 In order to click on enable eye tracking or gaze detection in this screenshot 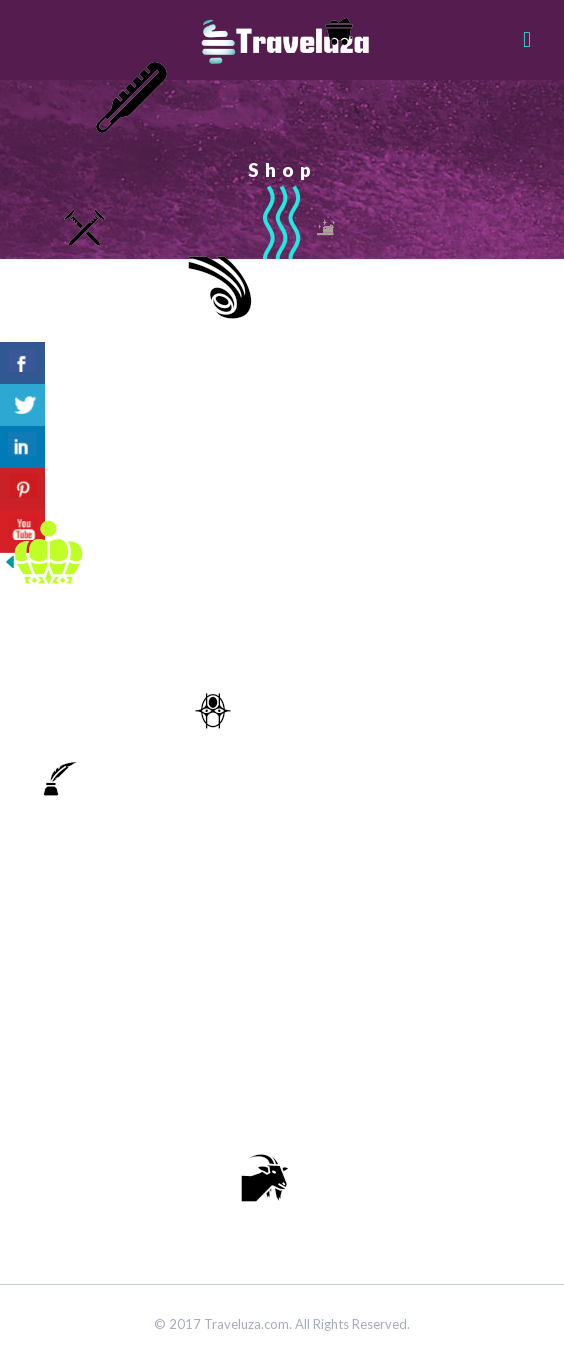, I will do `click(213, 711)`.